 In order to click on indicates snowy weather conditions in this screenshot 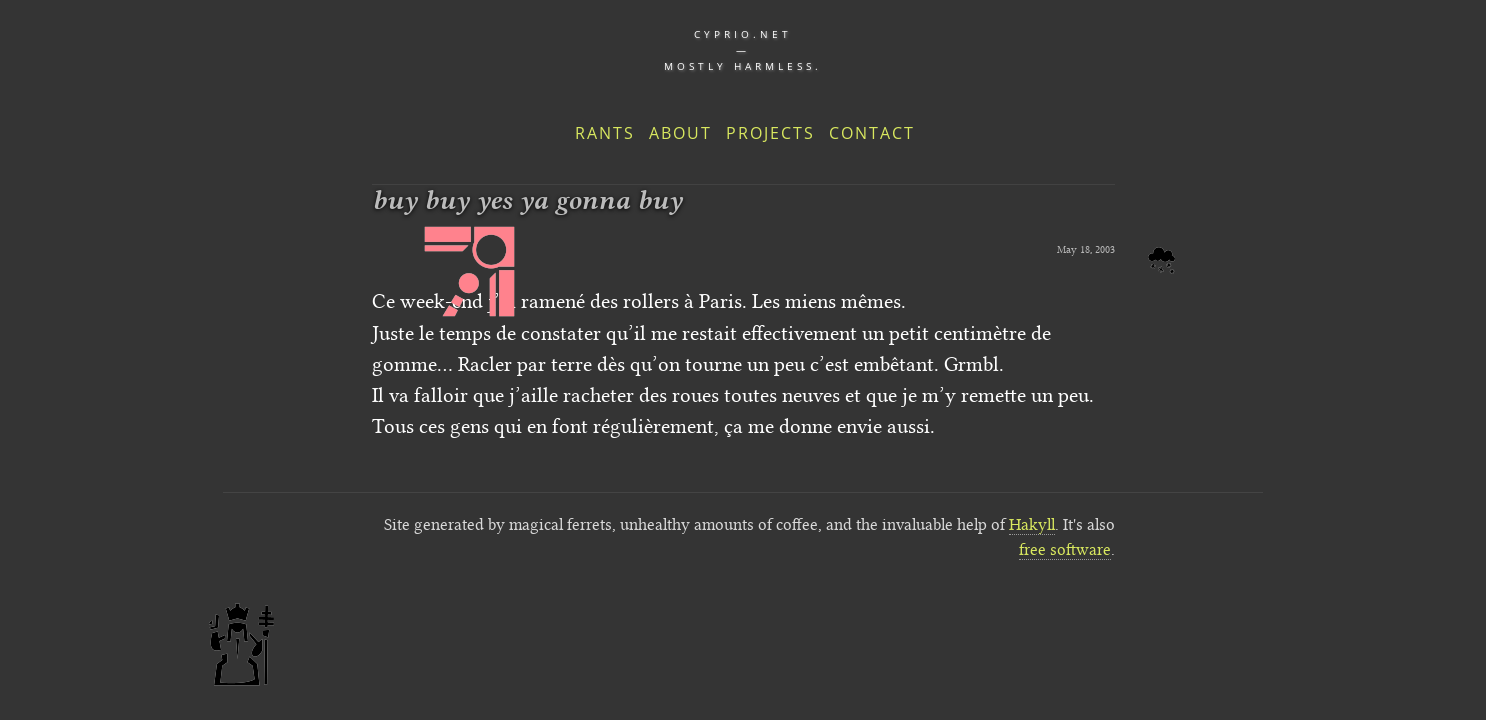, I will do `click(1161, 260)`.